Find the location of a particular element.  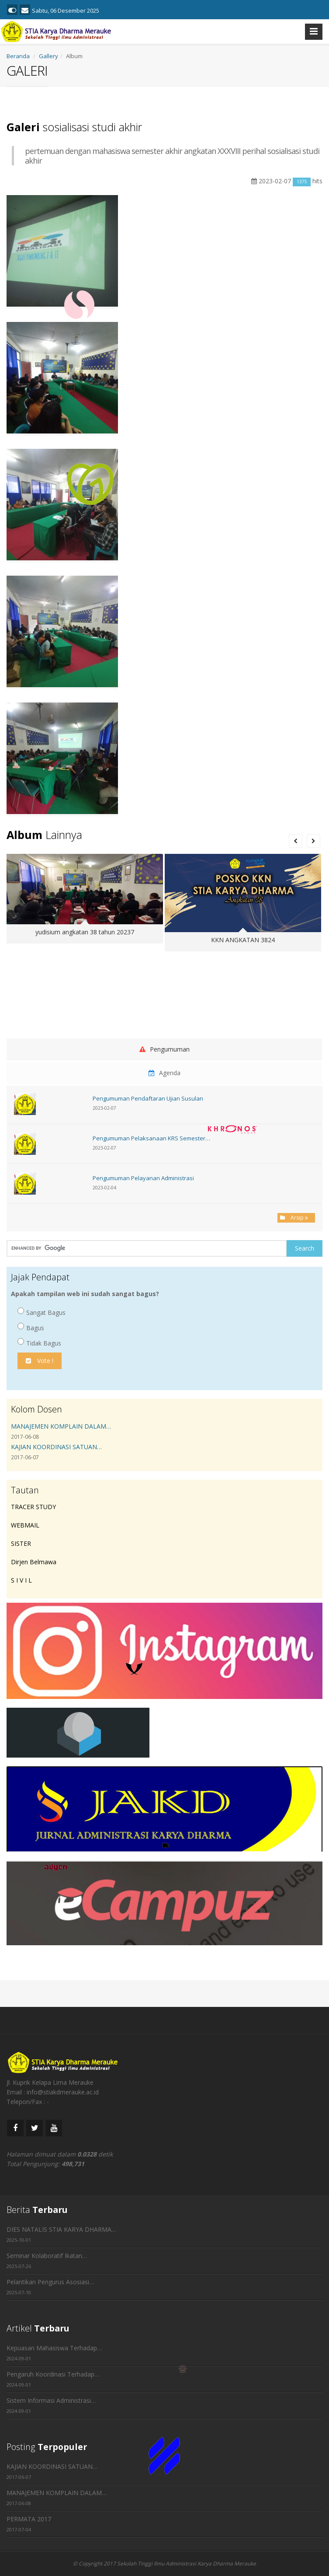

Help Scout logo is located at coordinates (164, 2456).